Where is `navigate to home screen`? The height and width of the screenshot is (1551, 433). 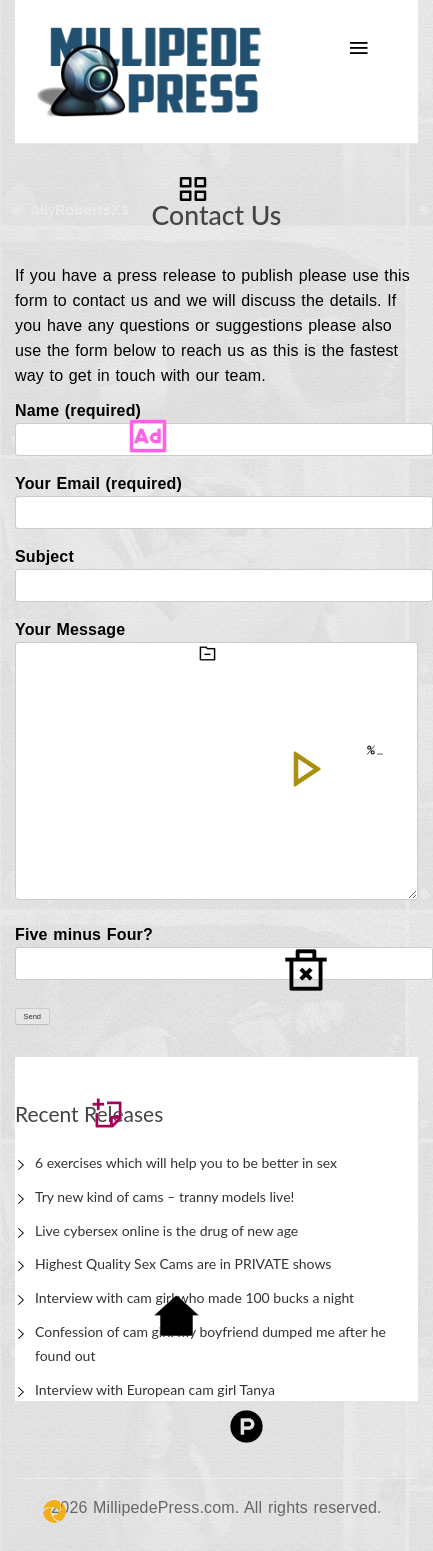 navigate to home screen is located at coordinates (176, 1317).